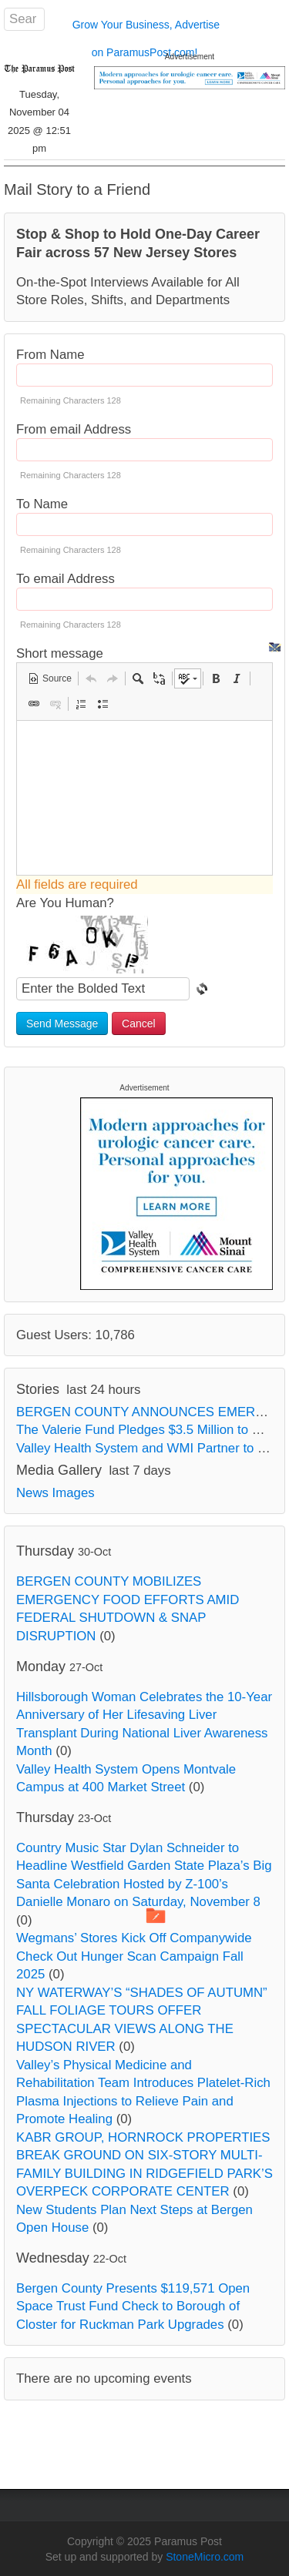  I want to click on folder containing Postman API development files, so click(156, 1916).